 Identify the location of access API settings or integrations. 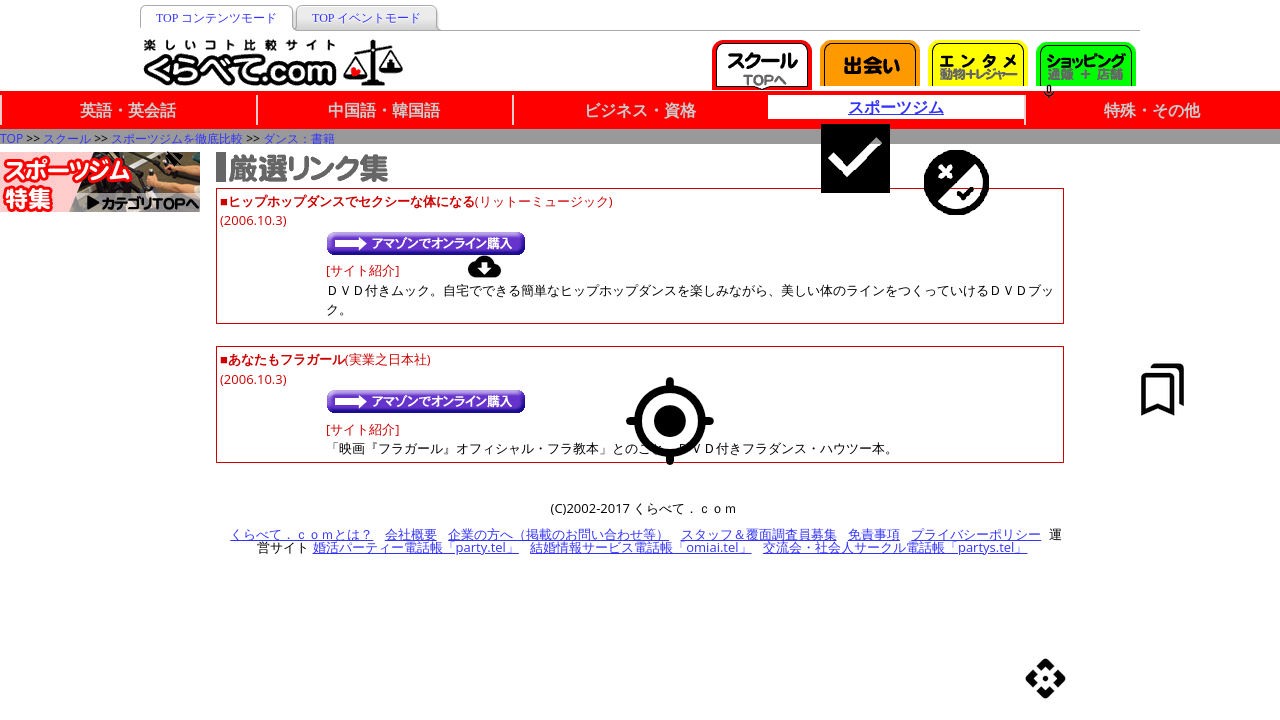
(1045, 678).